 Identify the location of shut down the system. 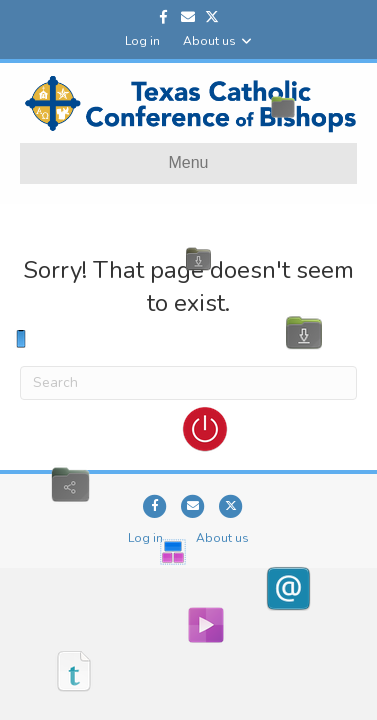
(205, 429).